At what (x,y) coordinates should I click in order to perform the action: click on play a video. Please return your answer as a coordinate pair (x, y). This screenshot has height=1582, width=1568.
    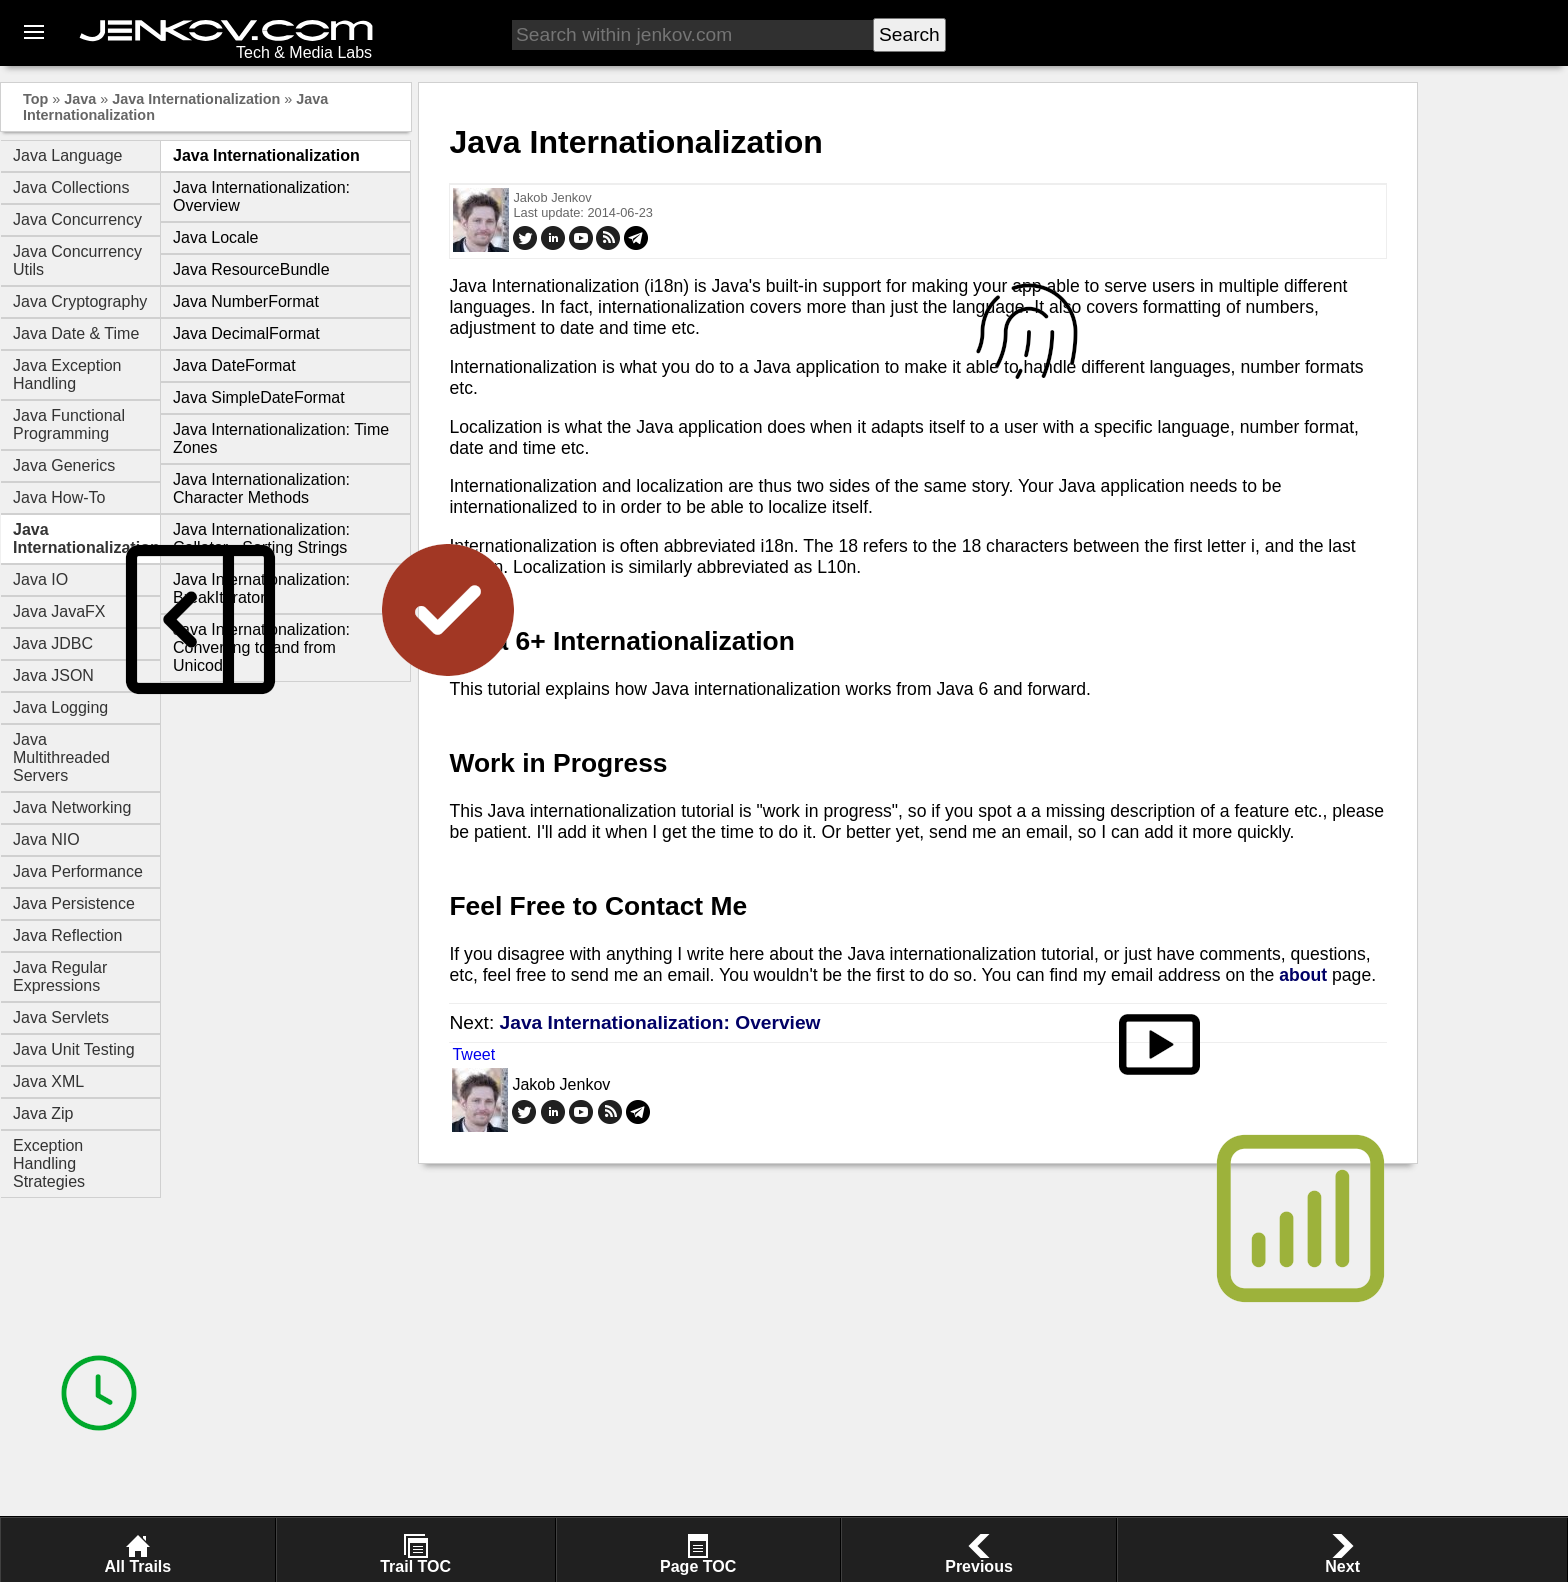
    Looking at the image, I should click on (1159, 1044).